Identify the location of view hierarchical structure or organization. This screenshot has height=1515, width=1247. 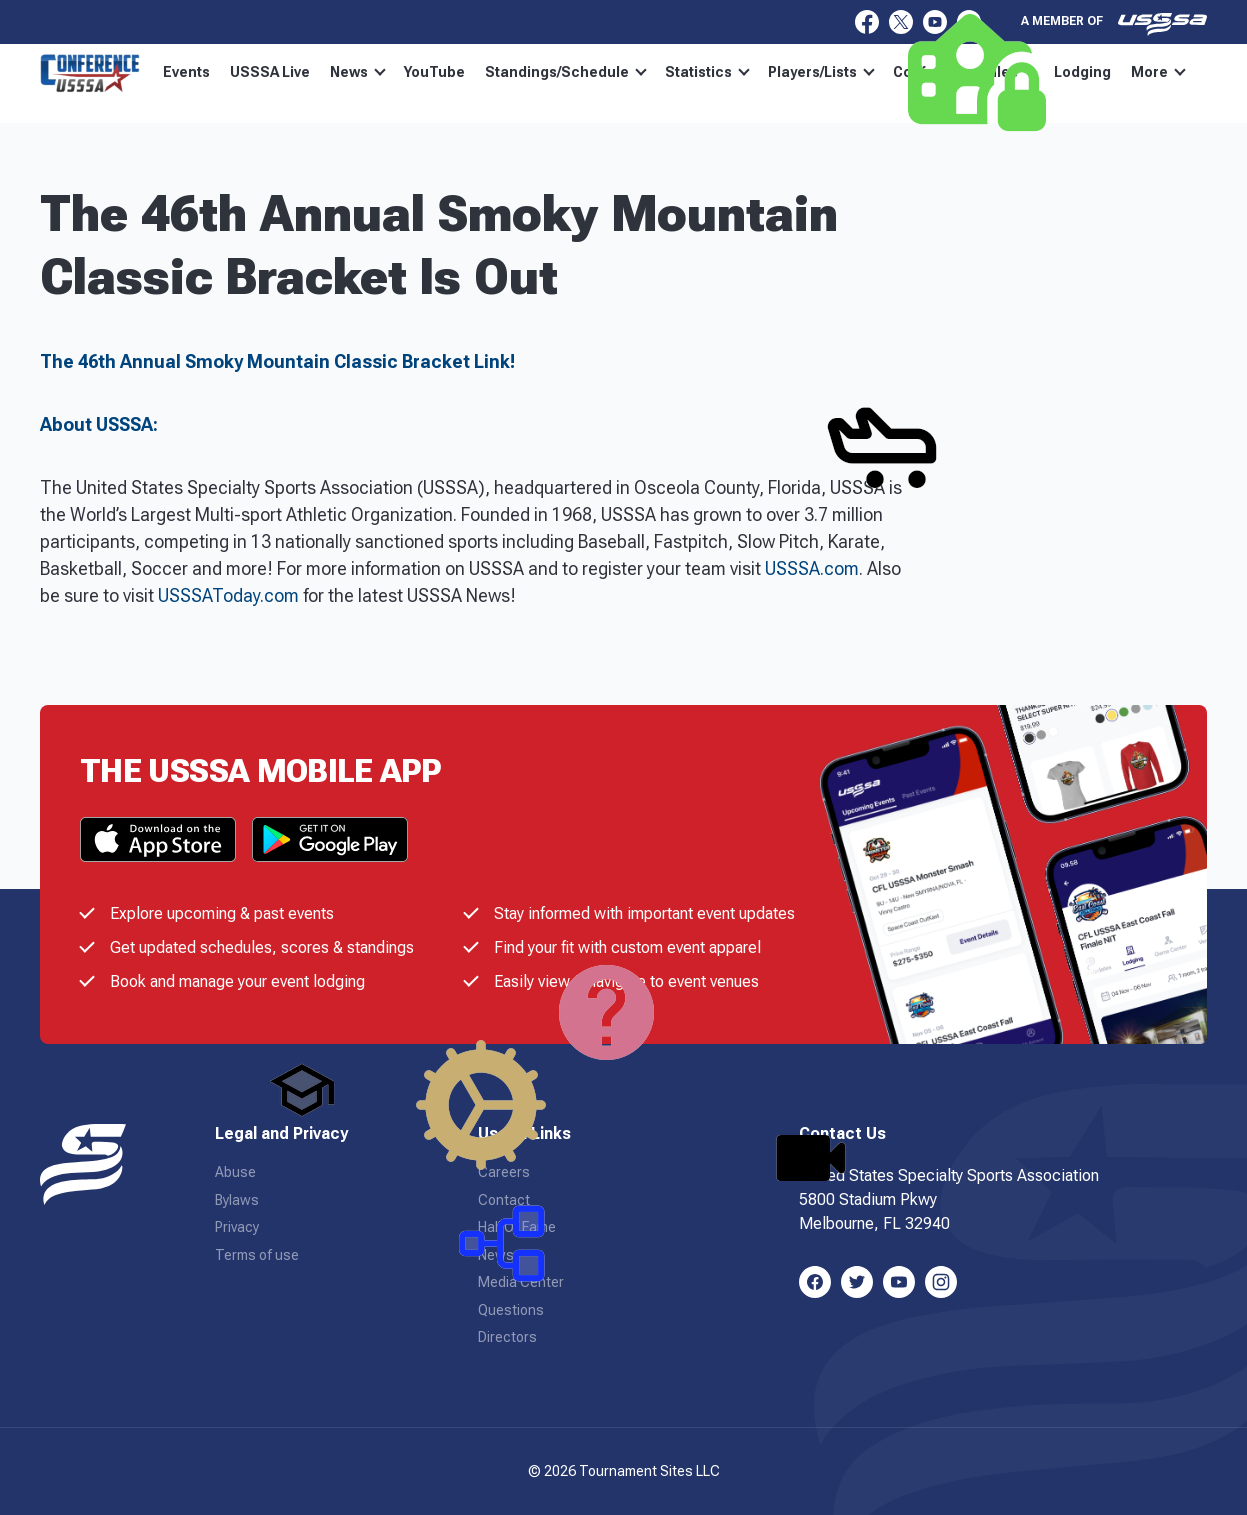
(506, 1243).